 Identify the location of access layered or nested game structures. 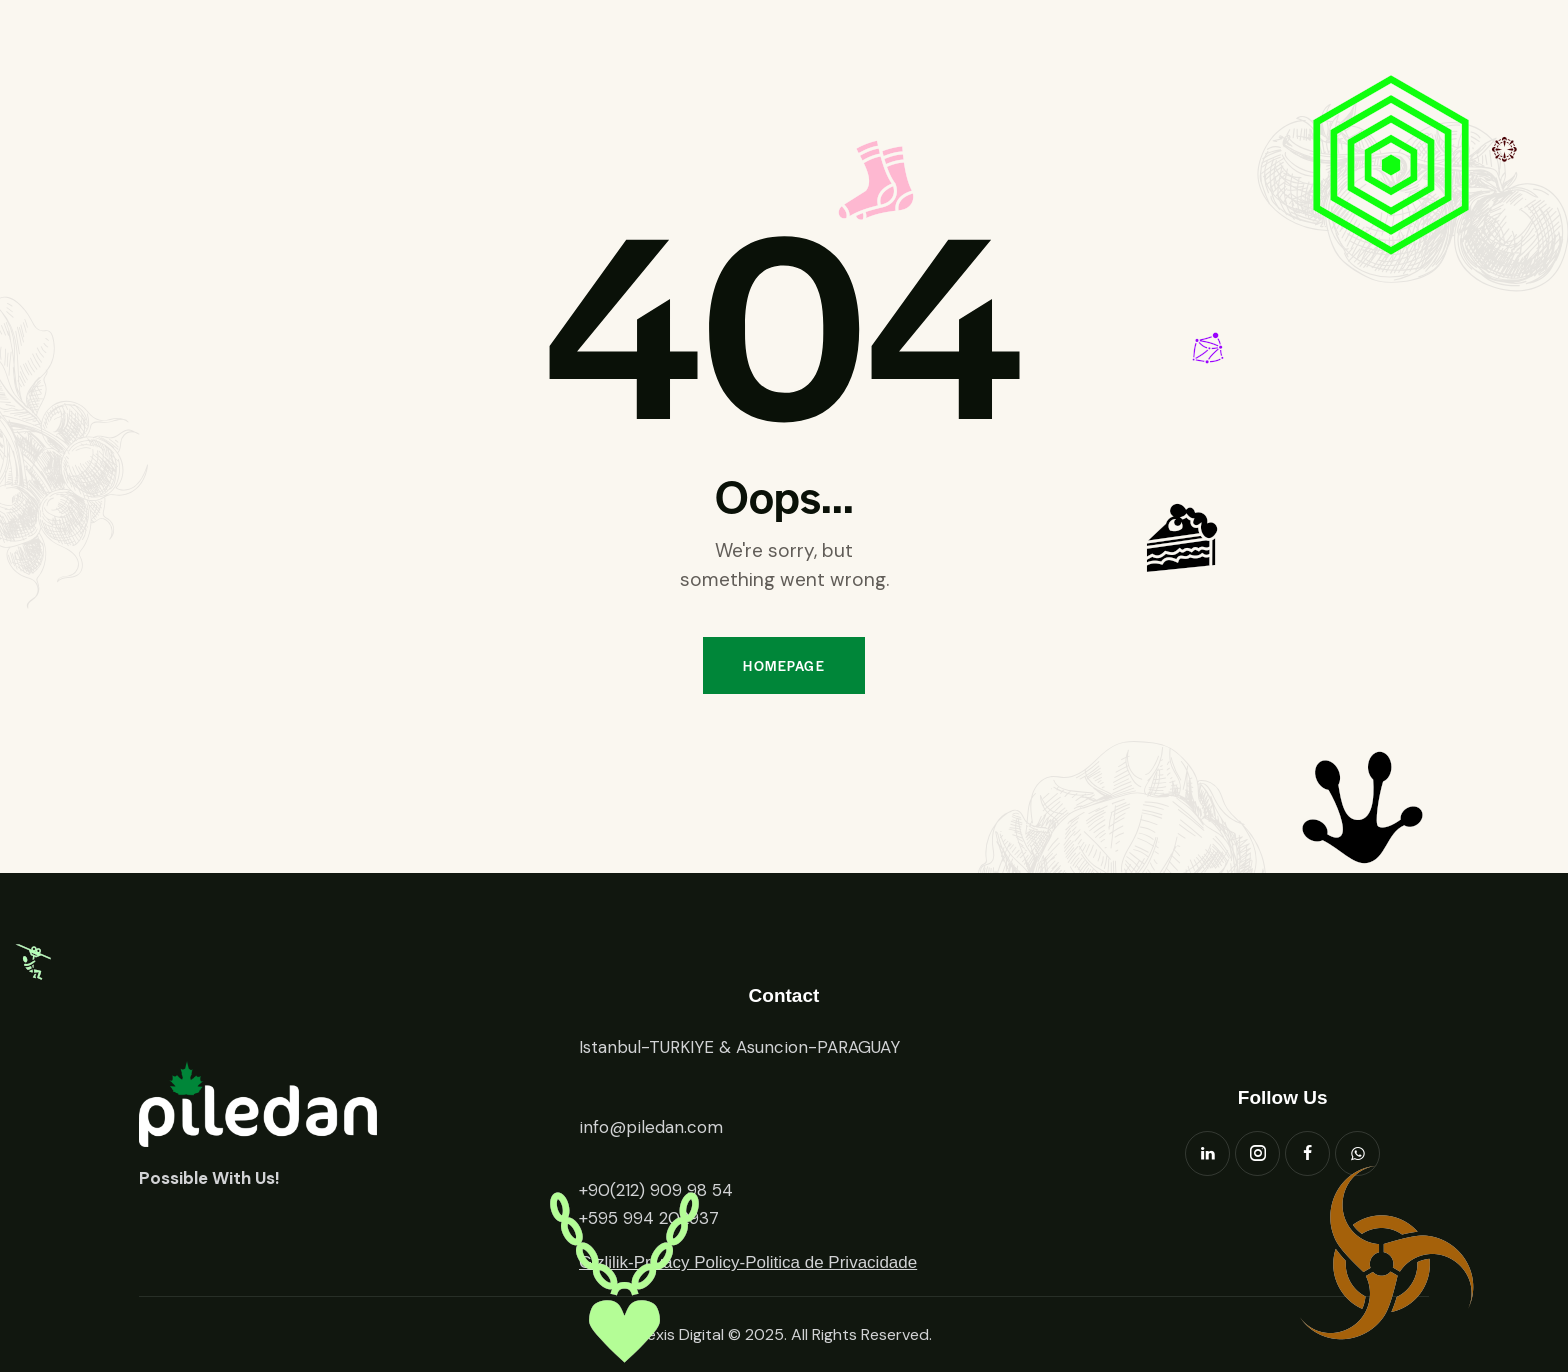
(1391, 165).